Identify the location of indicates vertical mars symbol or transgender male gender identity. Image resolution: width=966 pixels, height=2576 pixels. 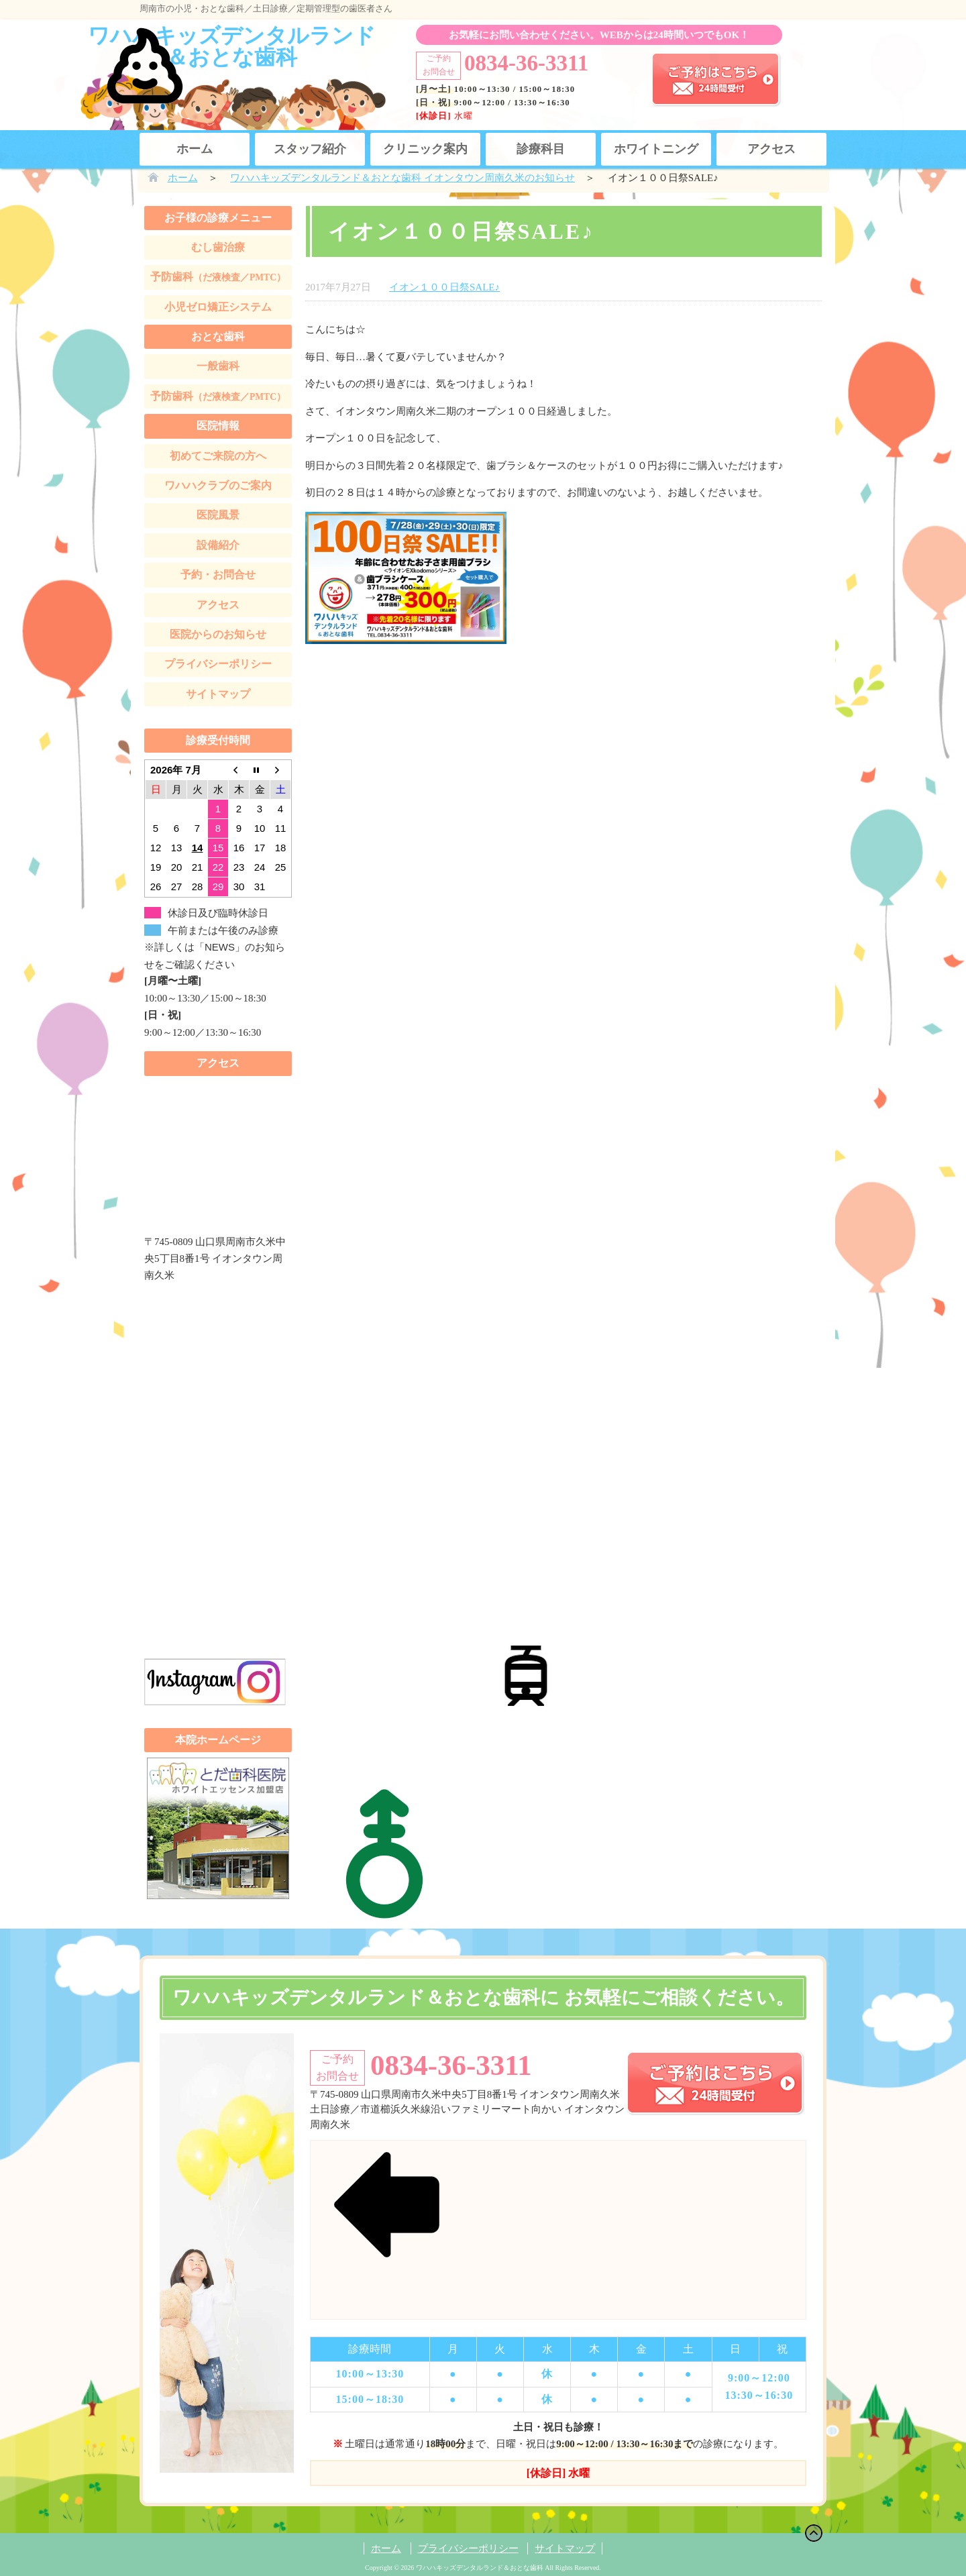
(384, 1856).